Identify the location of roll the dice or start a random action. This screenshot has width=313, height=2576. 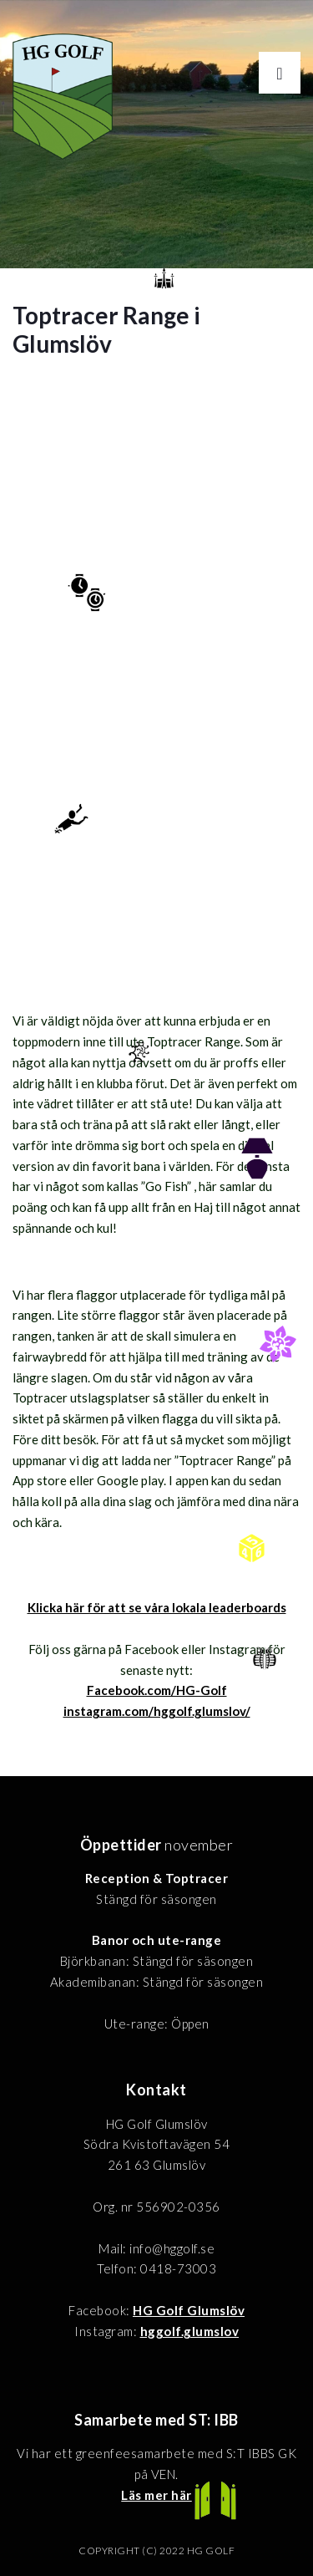
(251, 1548).